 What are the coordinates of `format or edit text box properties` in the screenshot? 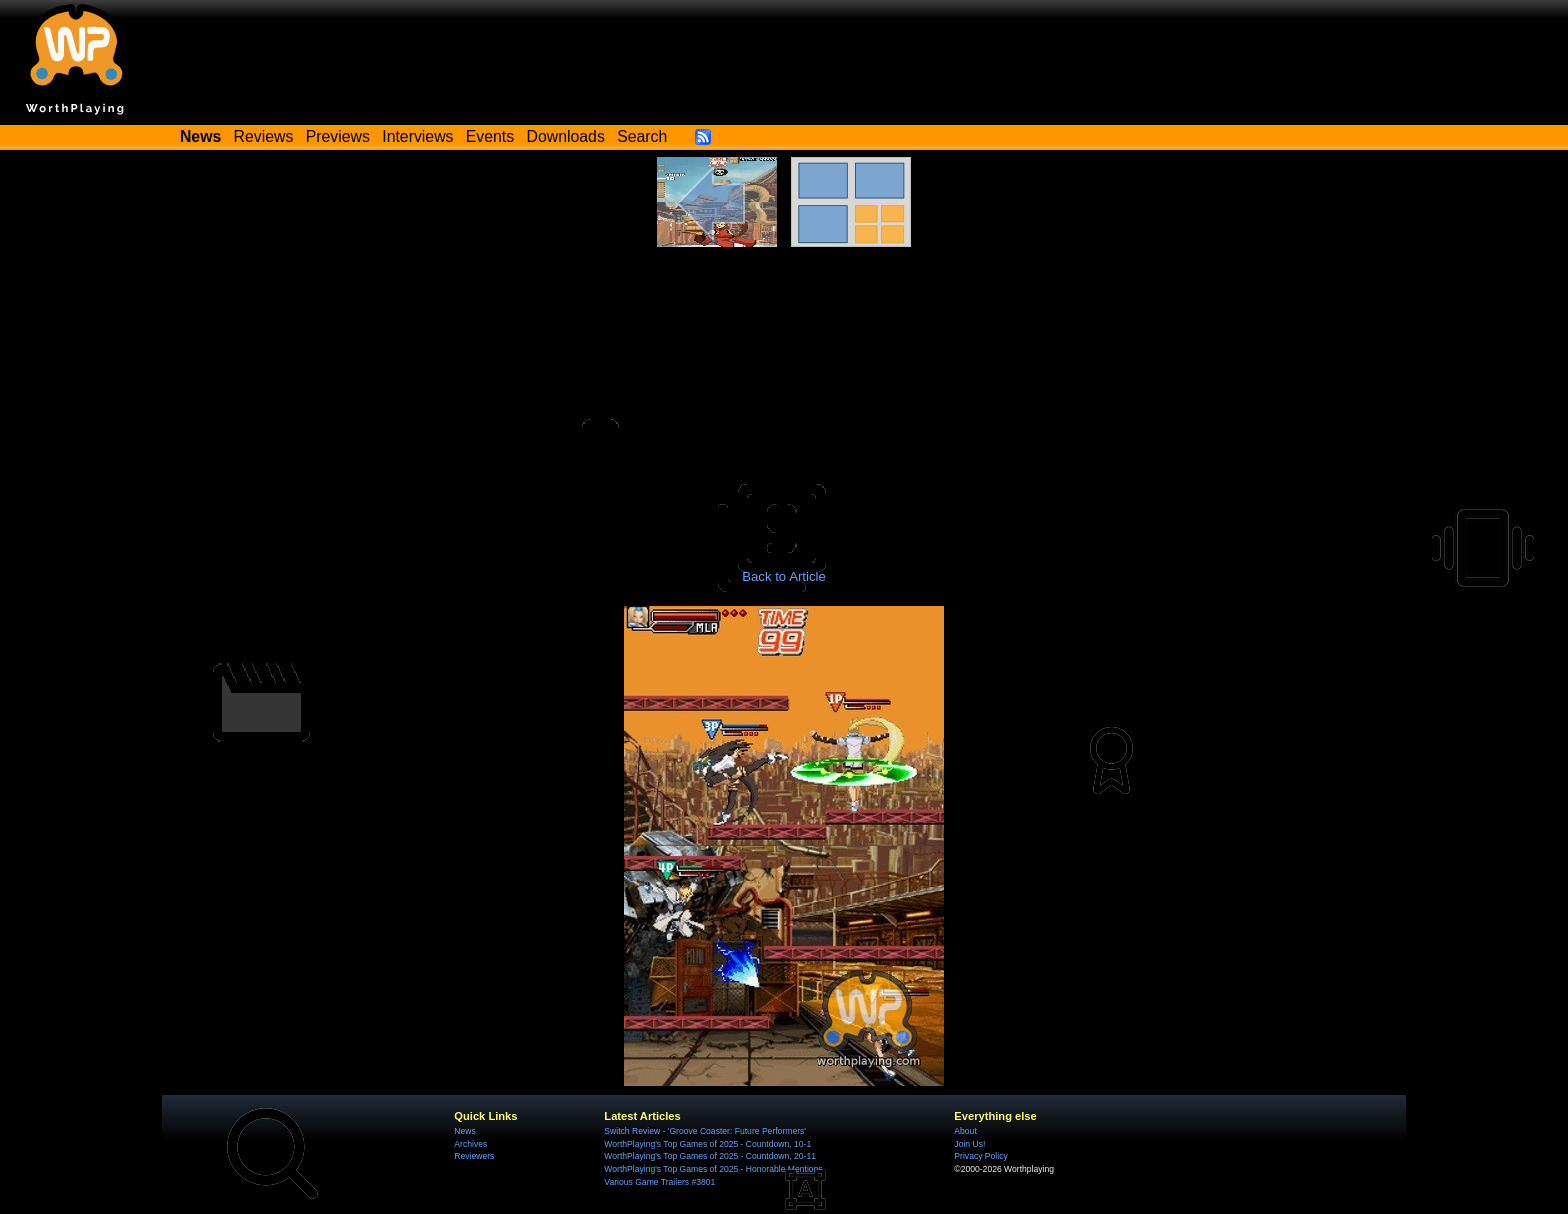 It's located at (805, 1189).